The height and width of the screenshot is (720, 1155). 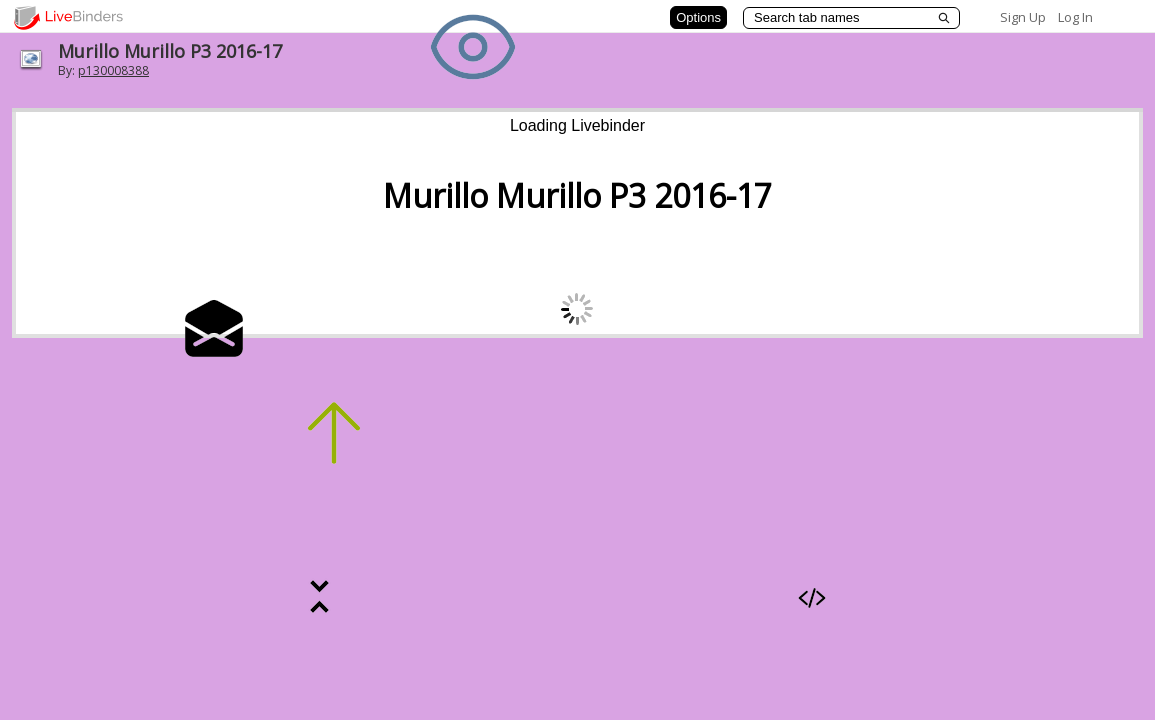 What do you see at coordinates (214, 328) in the screenshot?
I see `view opened or read messages` at bounding box center [214, 328].